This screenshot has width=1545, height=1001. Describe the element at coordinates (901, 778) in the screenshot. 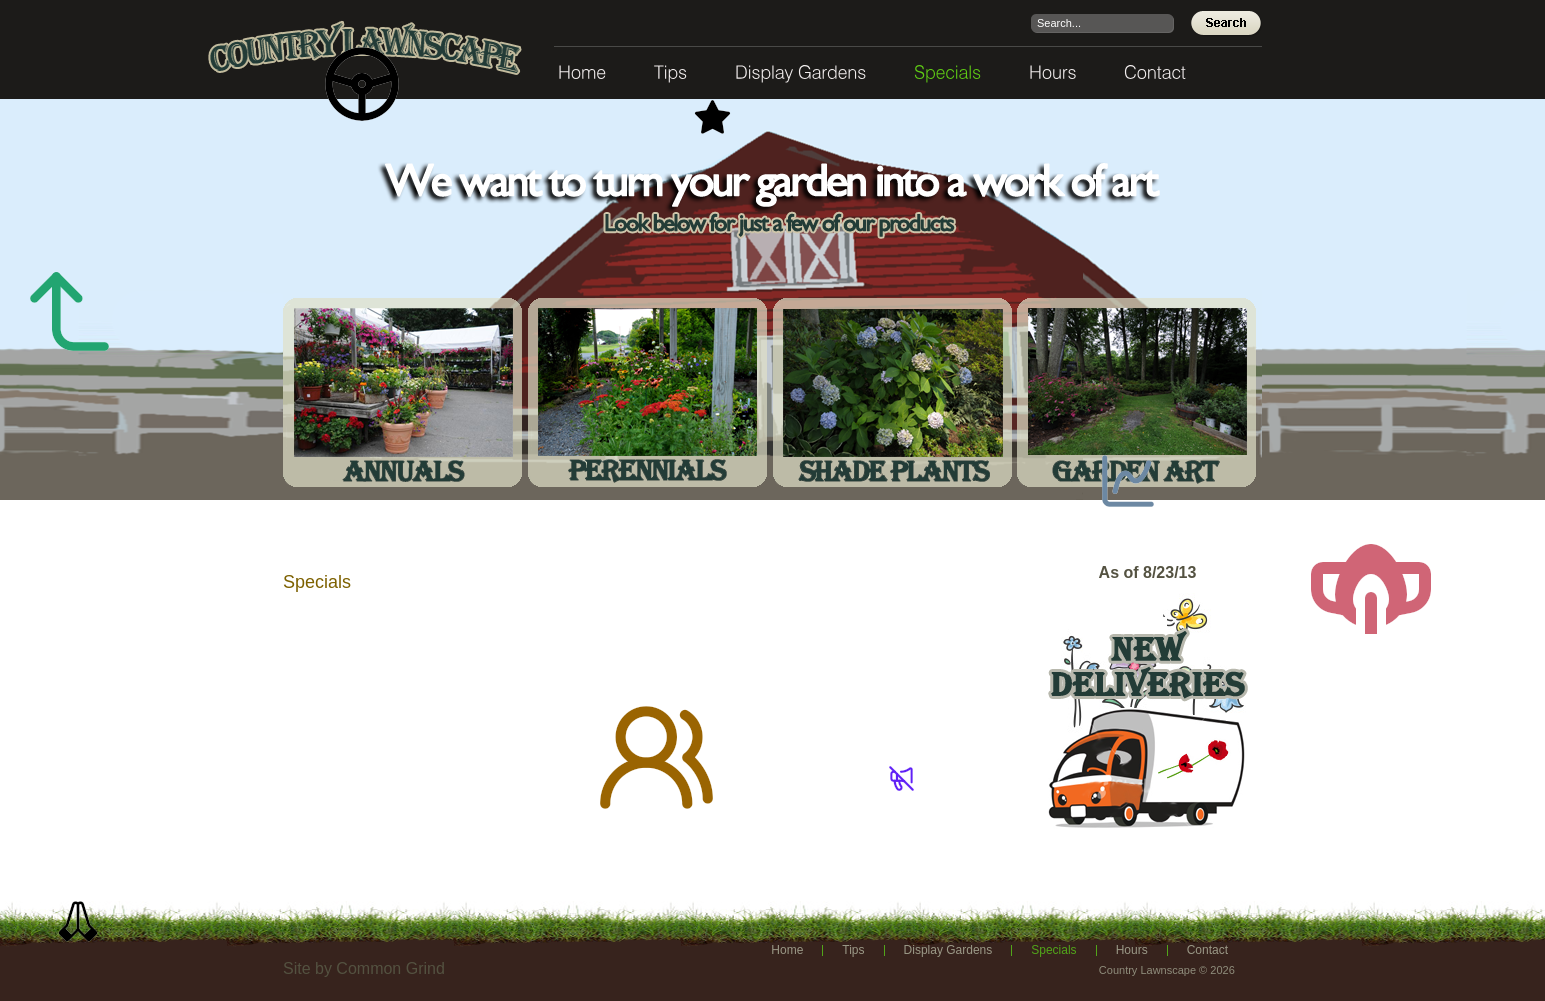

I see `mute announcements or notifications` at that location.